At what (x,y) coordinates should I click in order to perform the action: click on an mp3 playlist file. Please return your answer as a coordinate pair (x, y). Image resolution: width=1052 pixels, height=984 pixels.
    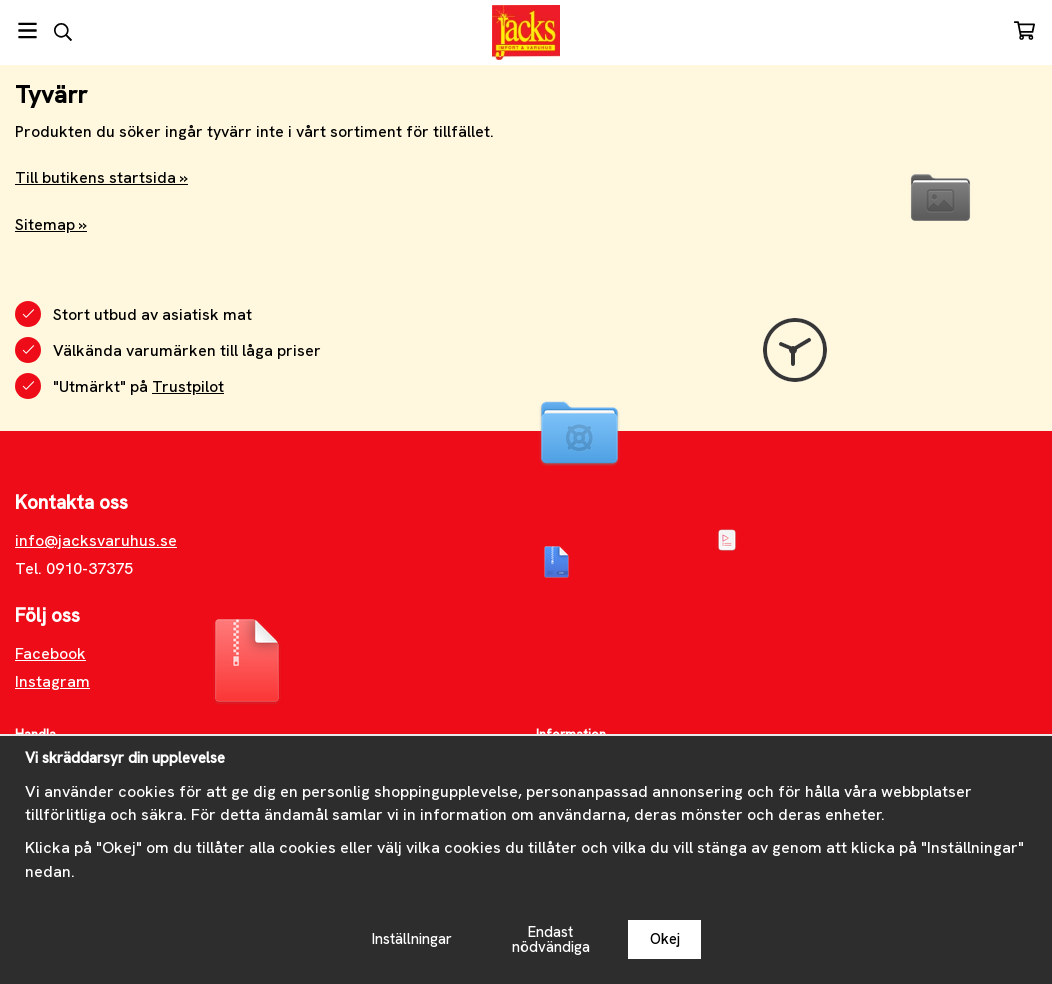
    Looking at the image, I should click on (727, 540).